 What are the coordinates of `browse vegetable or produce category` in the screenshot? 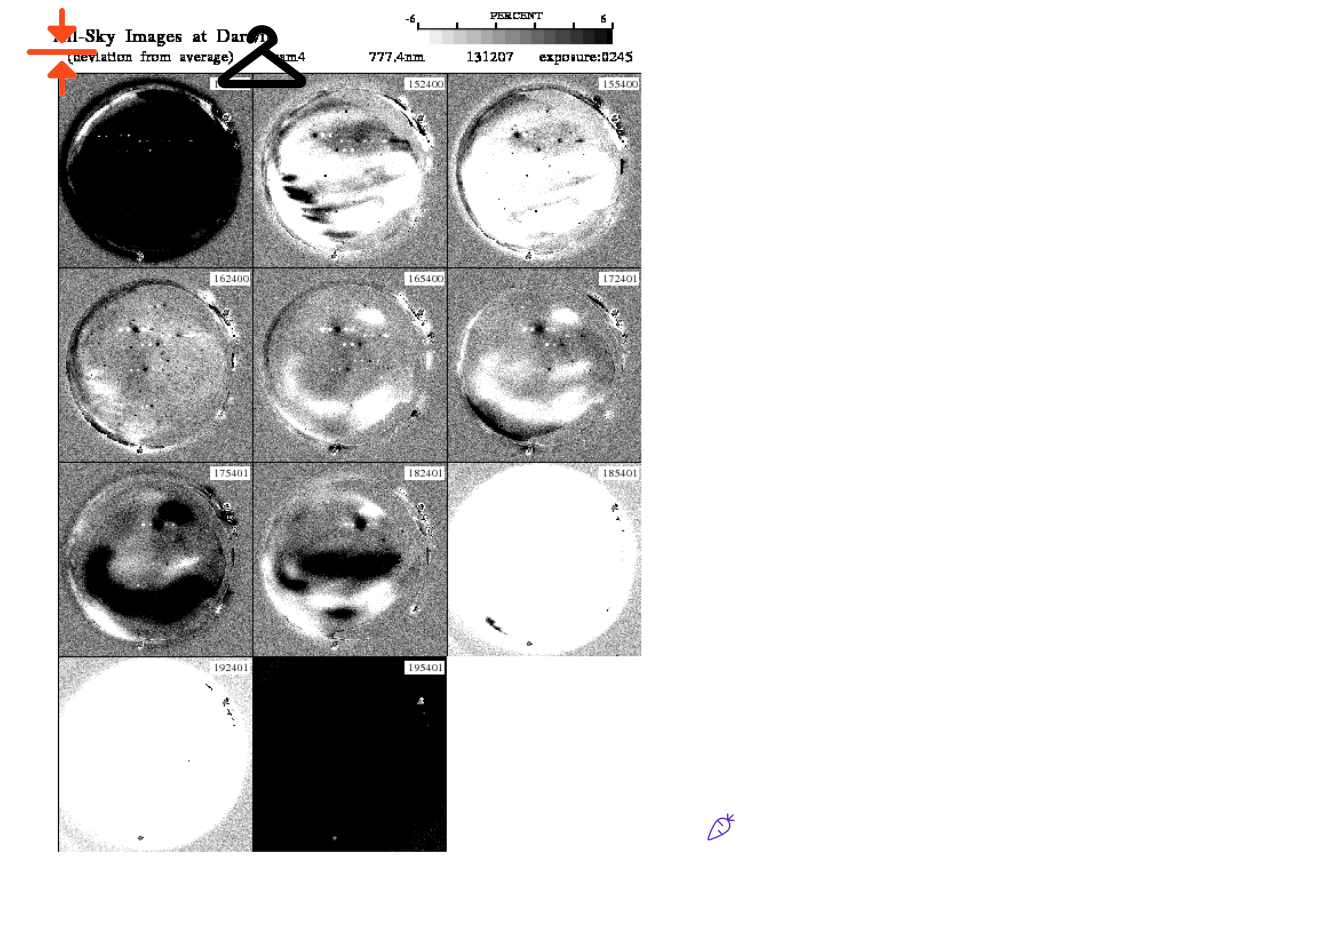 It's located at (720, 827).